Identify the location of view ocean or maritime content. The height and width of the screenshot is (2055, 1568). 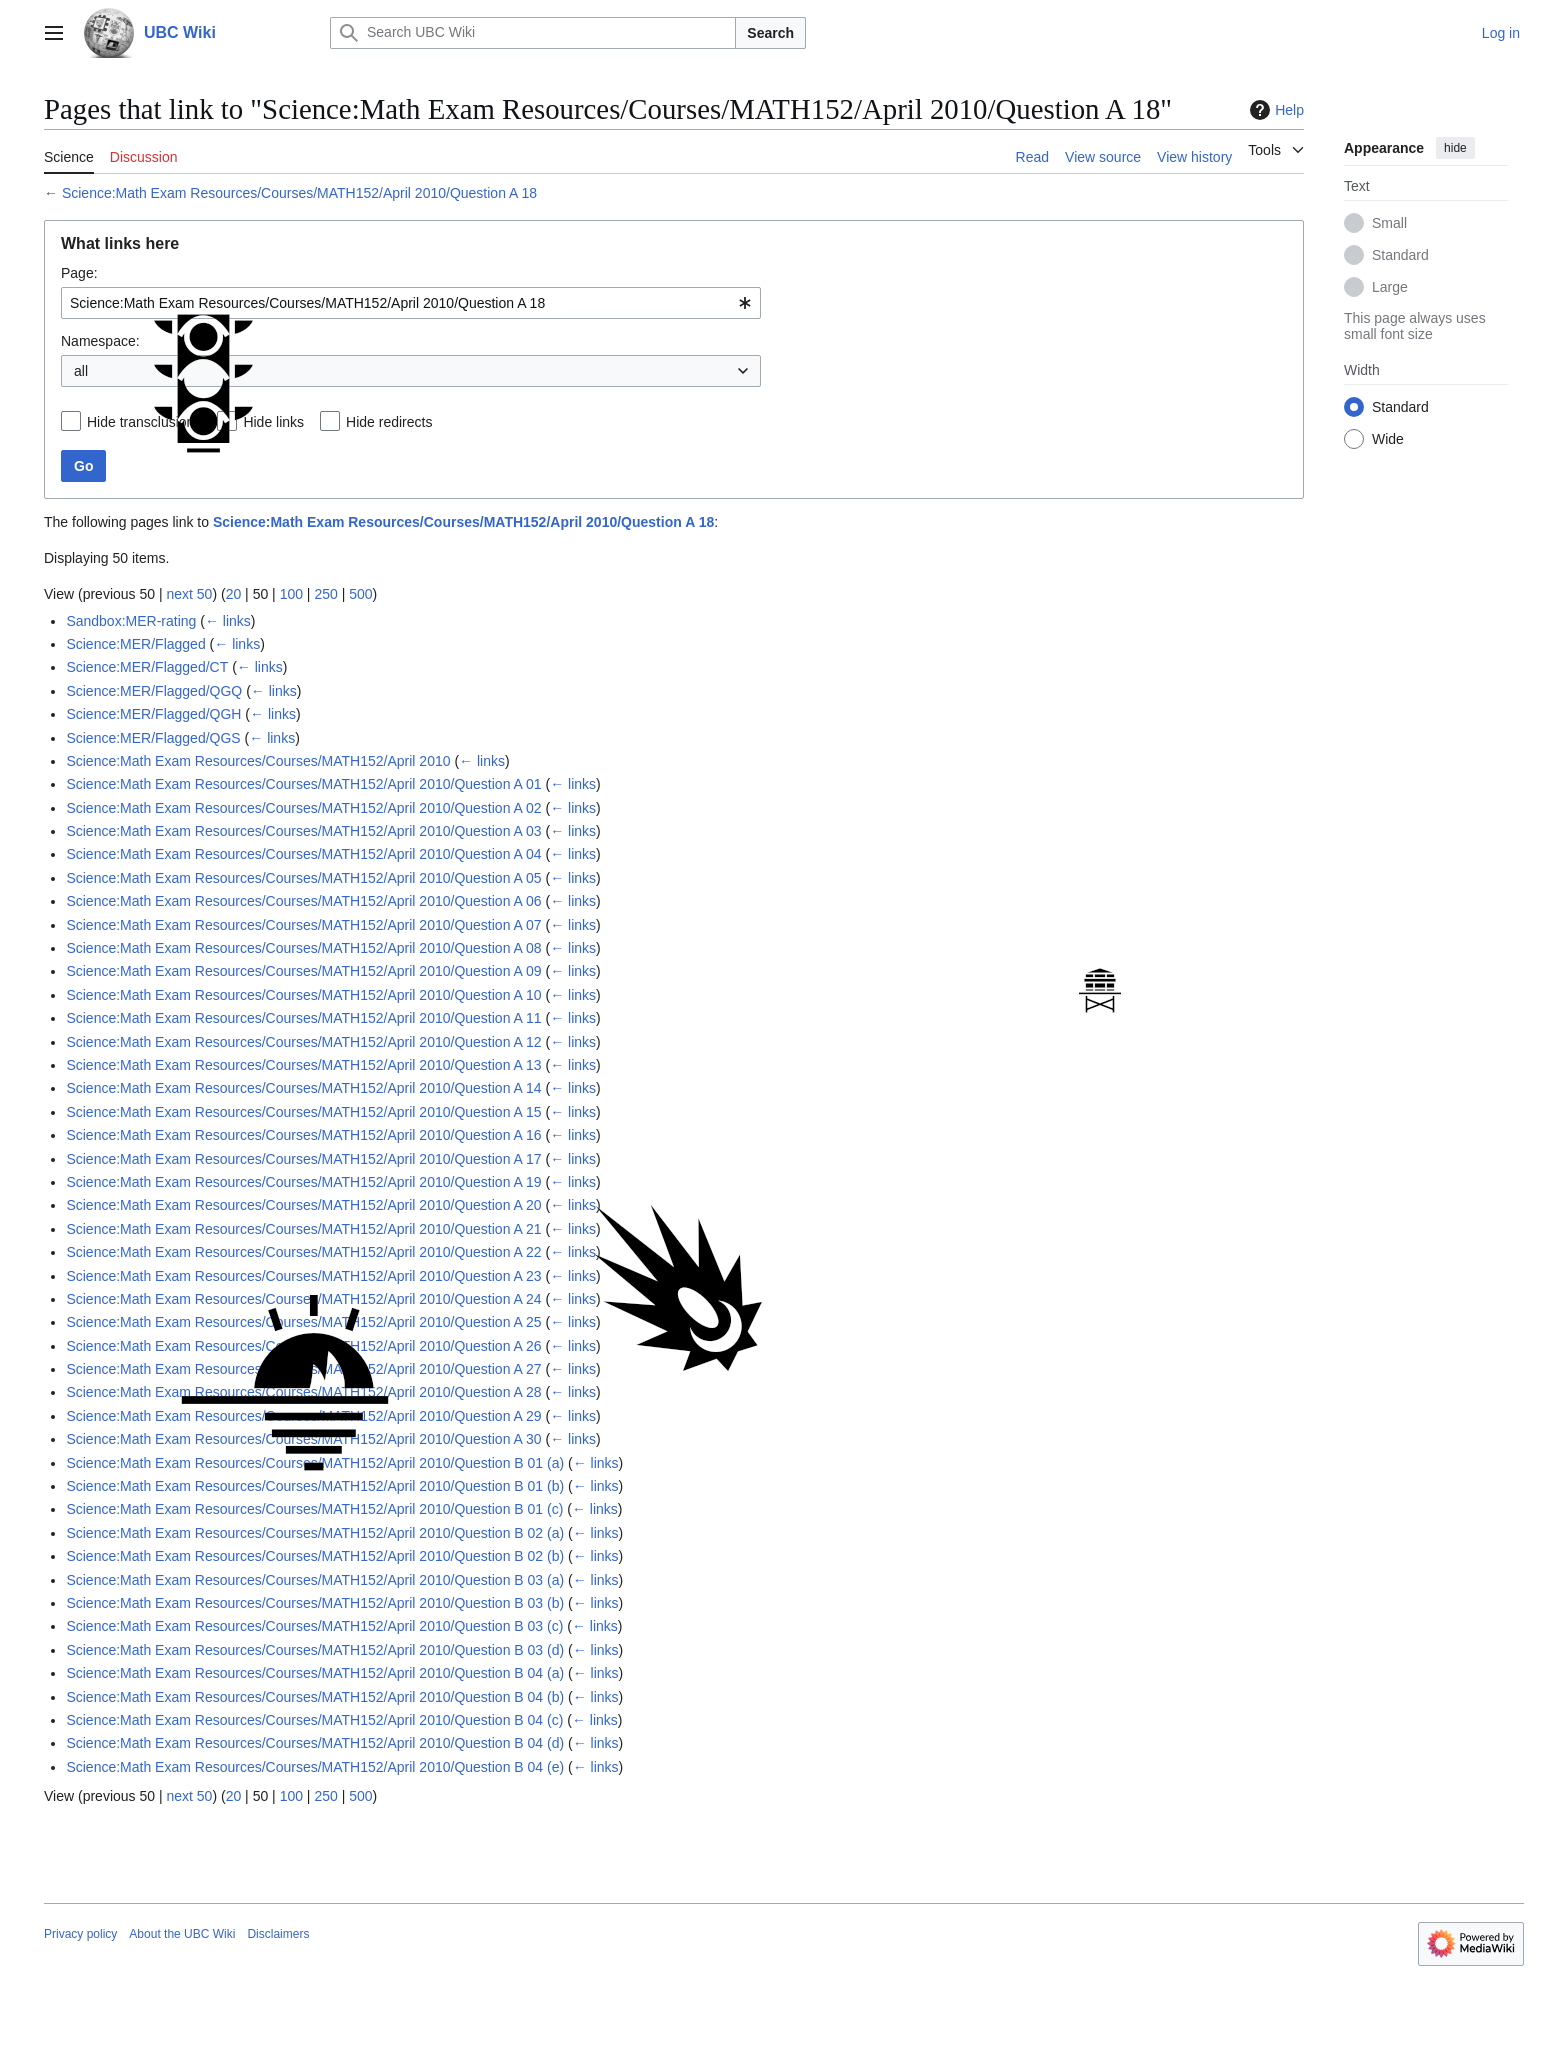
(285, 1372).